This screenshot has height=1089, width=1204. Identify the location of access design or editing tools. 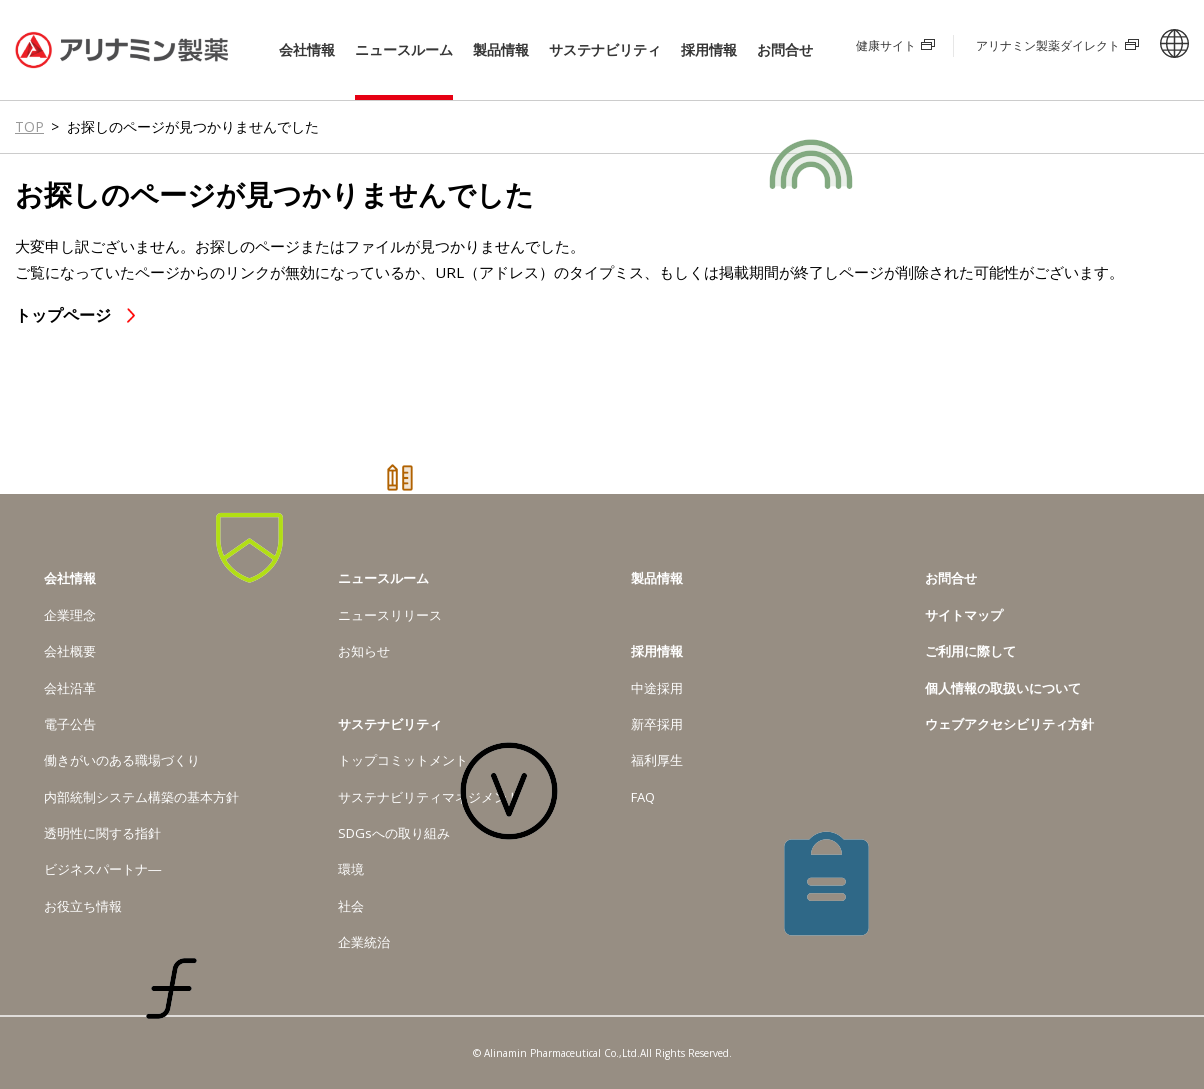
(400, 478).